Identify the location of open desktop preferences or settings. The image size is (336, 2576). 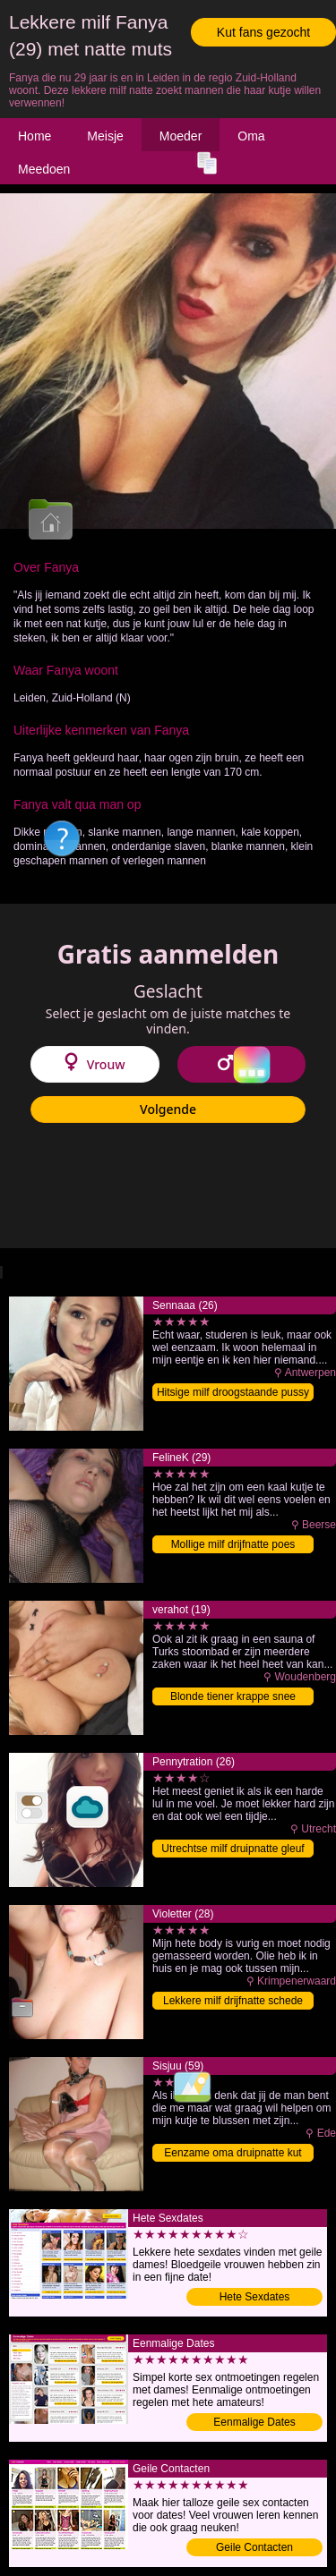
(31, 1807).